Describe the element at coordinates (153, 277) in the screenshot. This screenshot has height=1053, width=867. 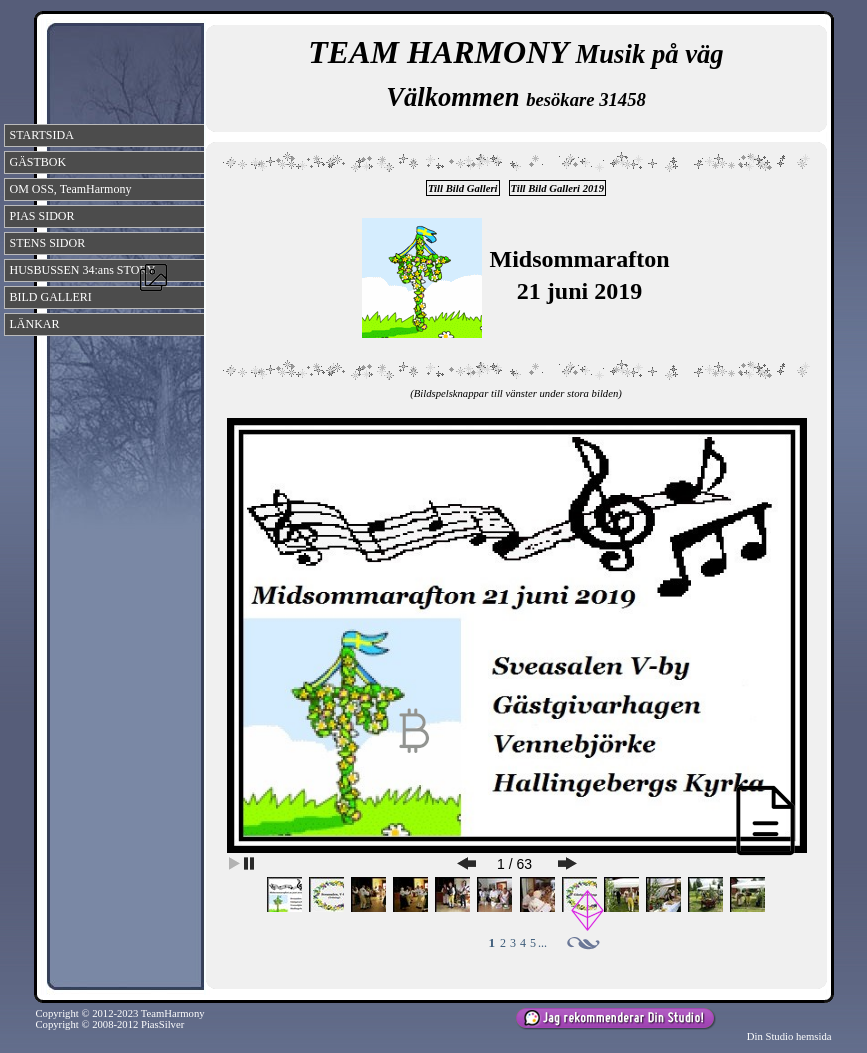
I see `view photo gallery` at that location.